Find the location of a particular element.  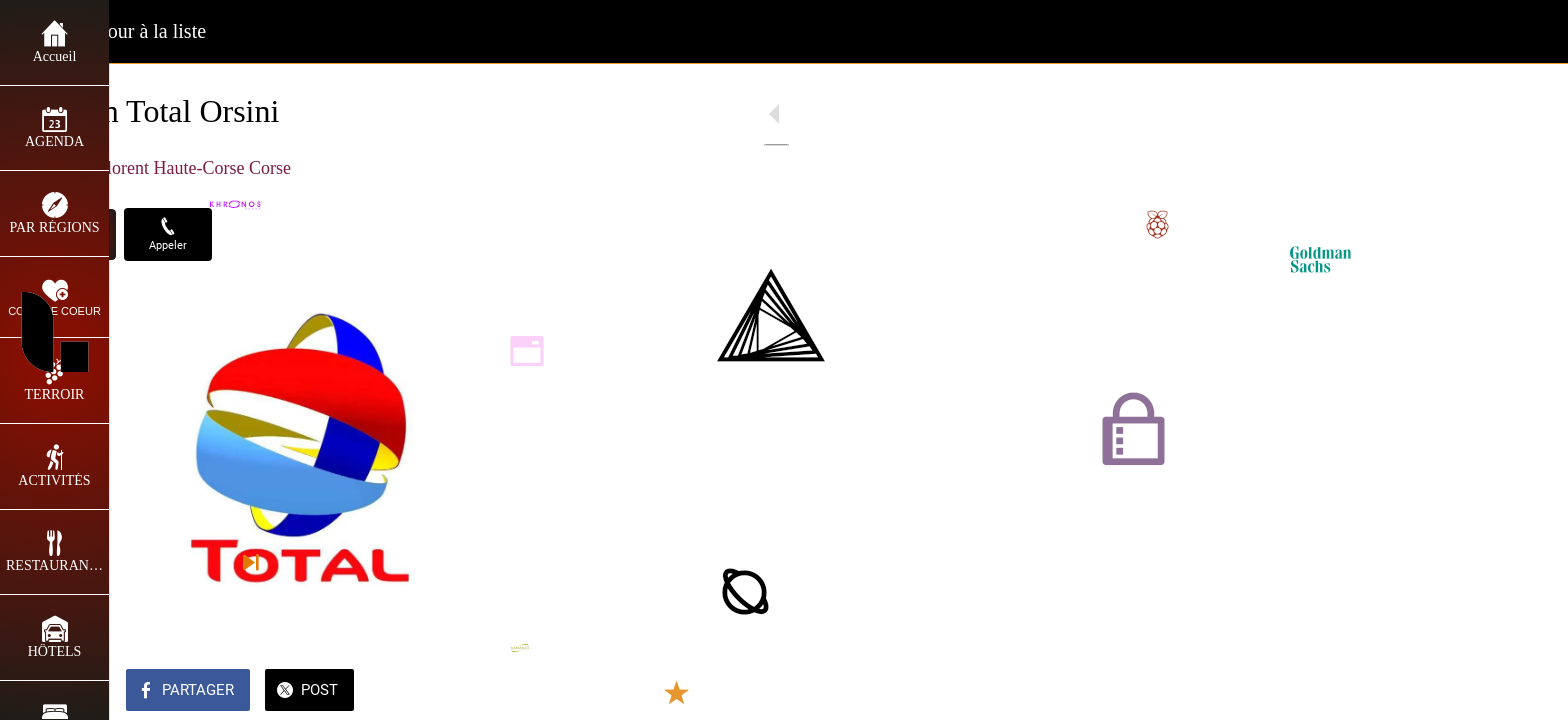

raspberry pi brand logo is located at coordinates (1157, 224).